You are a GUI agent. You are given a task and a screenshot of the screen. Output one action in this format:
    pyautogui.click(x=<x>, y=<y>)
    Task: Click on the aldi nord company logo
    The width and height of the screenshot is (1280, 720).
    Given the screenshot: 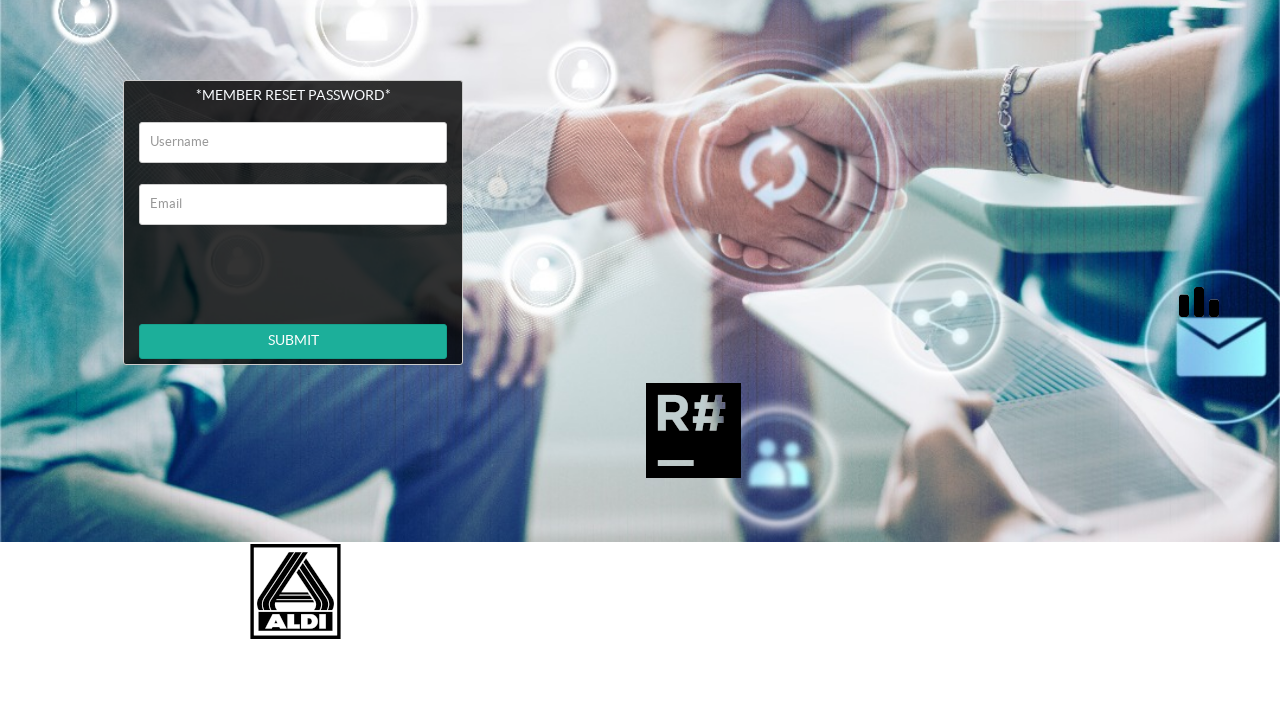 What is the action you would take?
    pyautogui.click(x=295, y=591)
    